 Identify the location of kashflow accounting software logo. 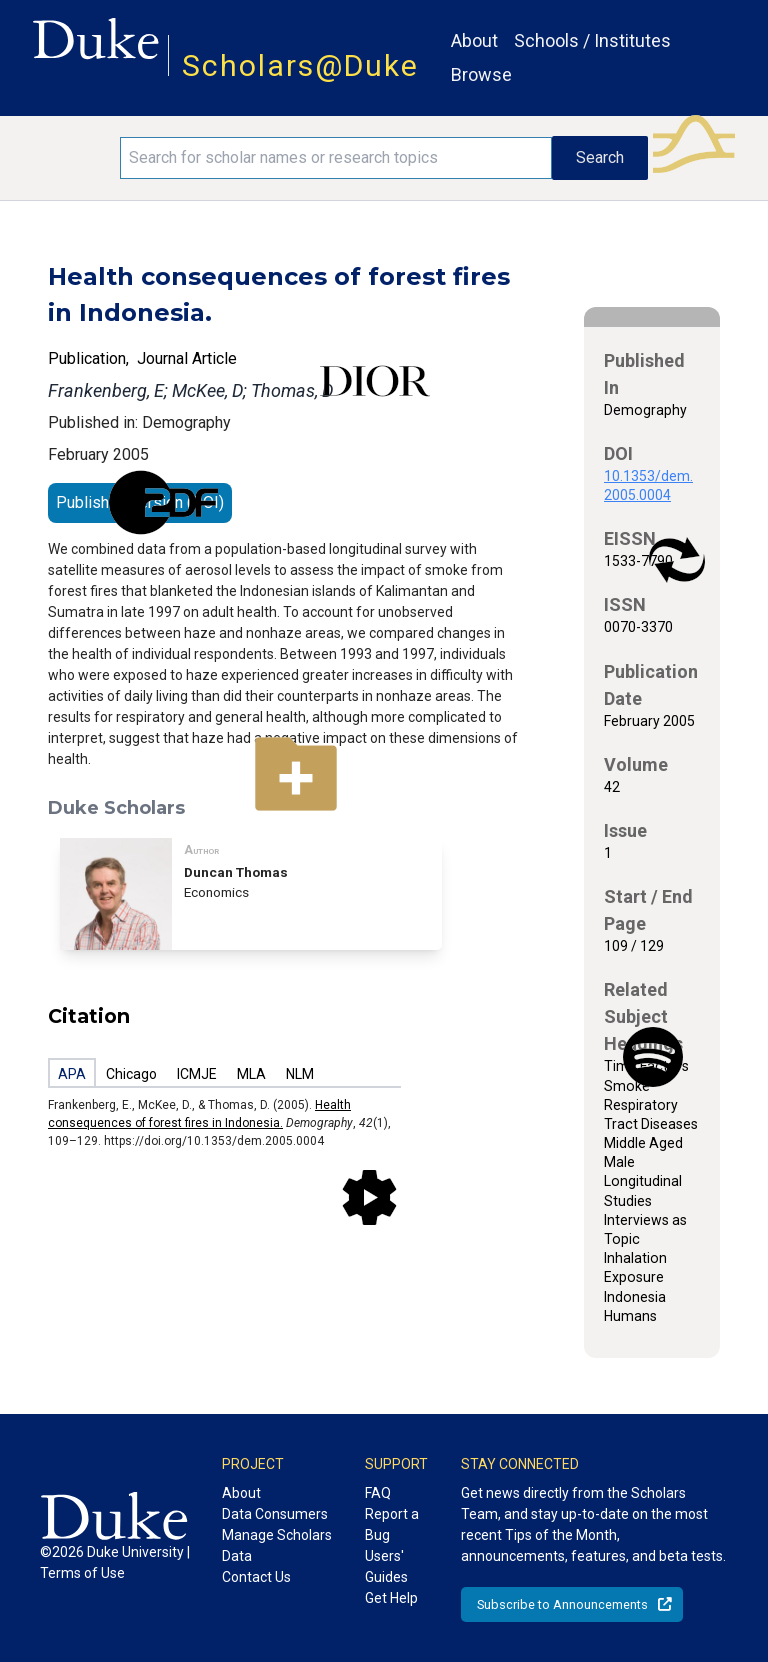
(677, 560).